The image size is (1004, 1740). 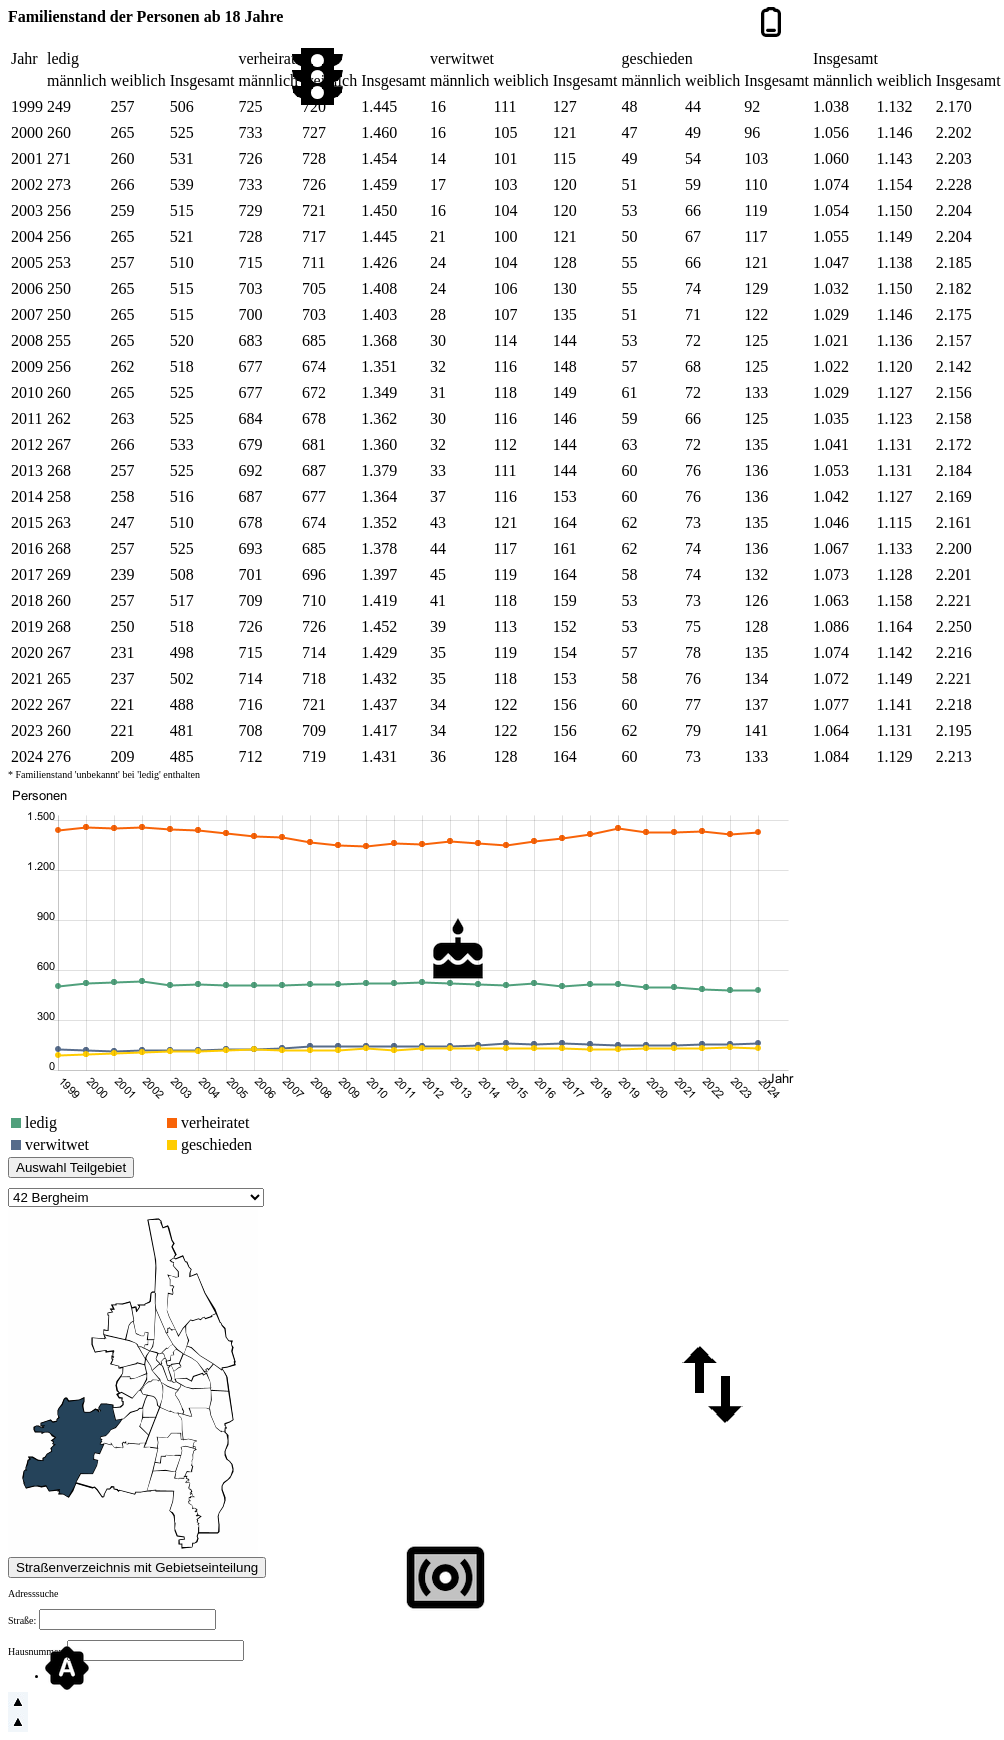 What do you see at coordinates (458, 951) in the screenshot?
I see `view birthday reminders` at bounding box center [458, 951].